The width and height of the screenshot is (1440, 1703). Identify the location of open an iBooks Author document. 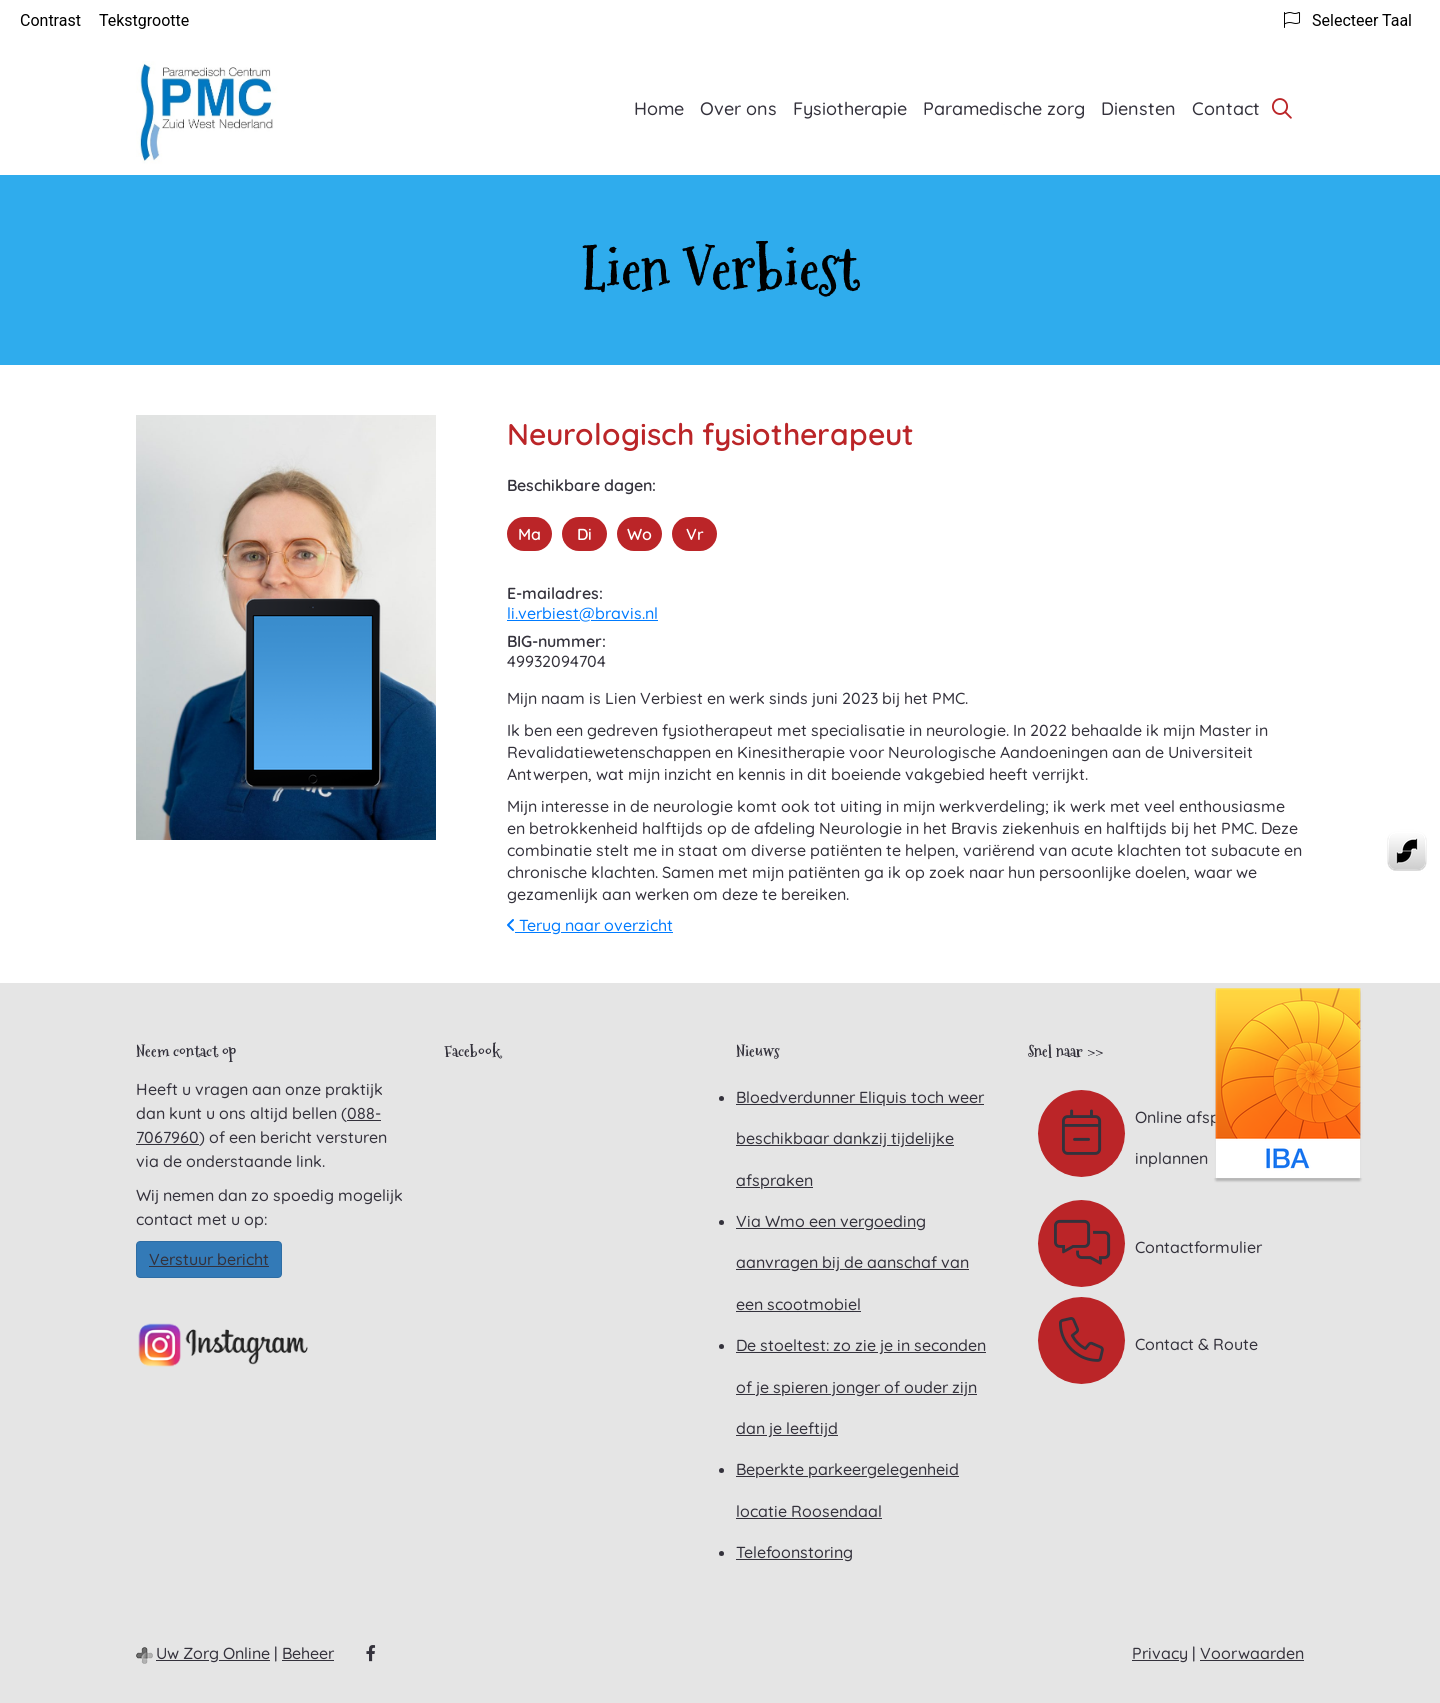
(1288, 1088).